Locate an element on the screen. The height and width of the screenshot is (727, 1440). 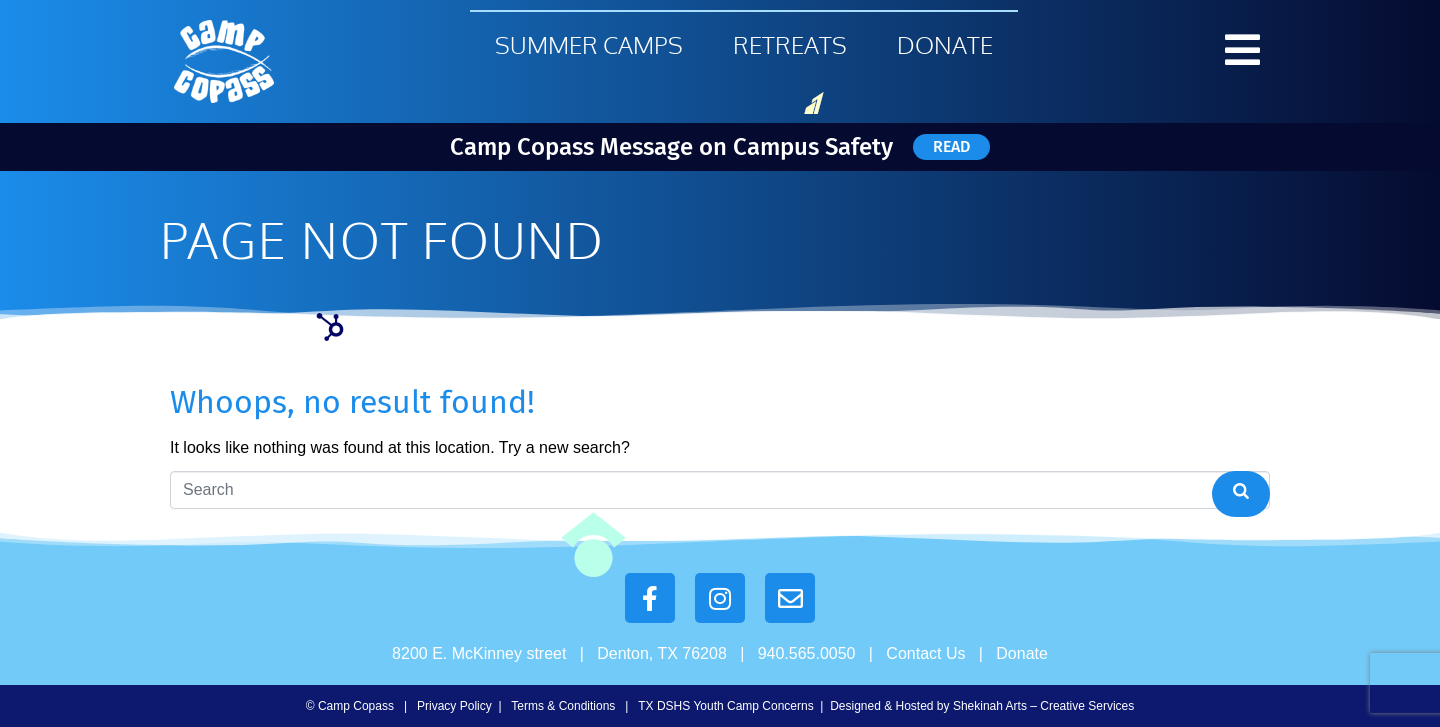
razorpay payment gateway logo is located at coordinates (814, 103).